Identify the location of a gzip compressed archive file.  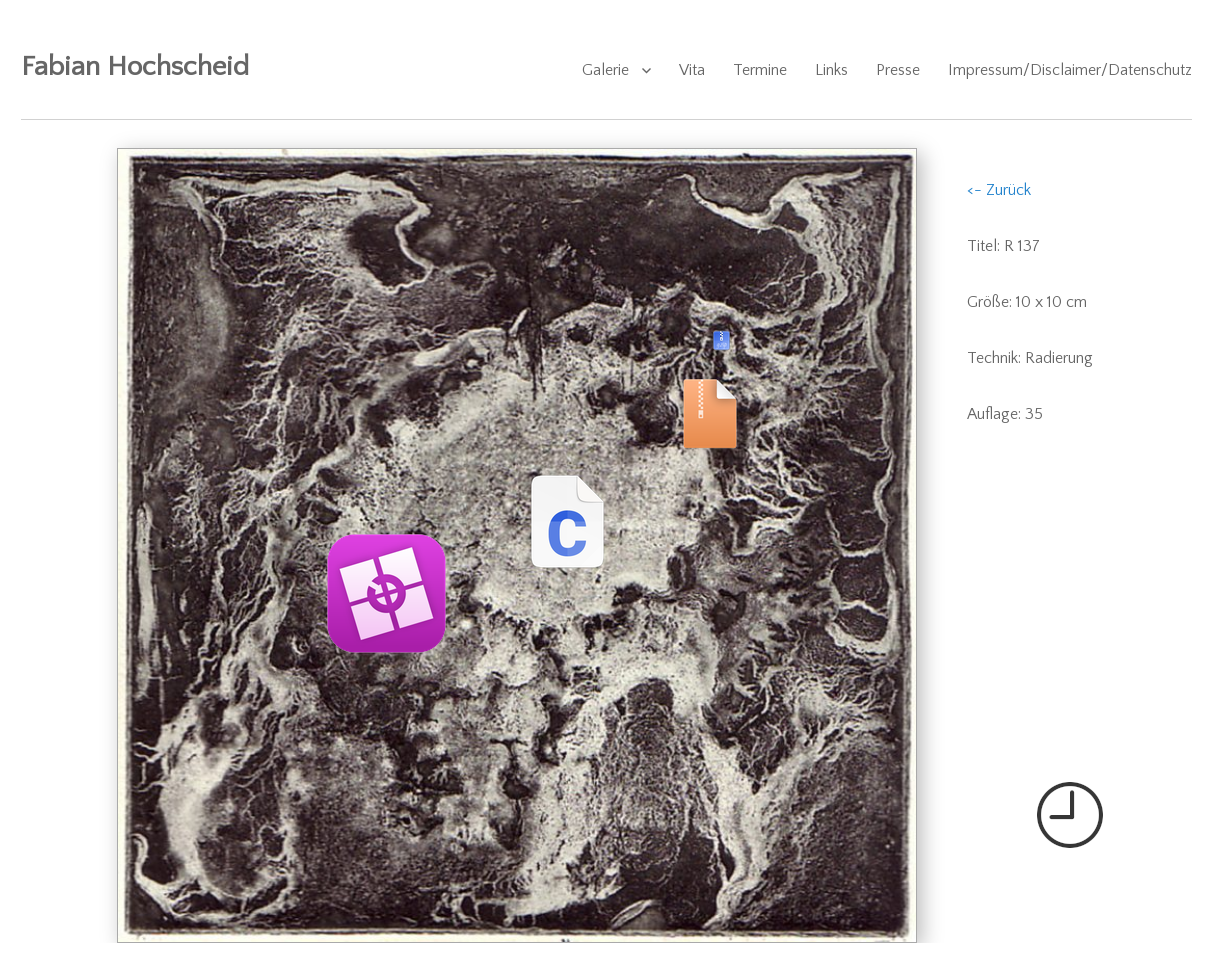
(721, 340).